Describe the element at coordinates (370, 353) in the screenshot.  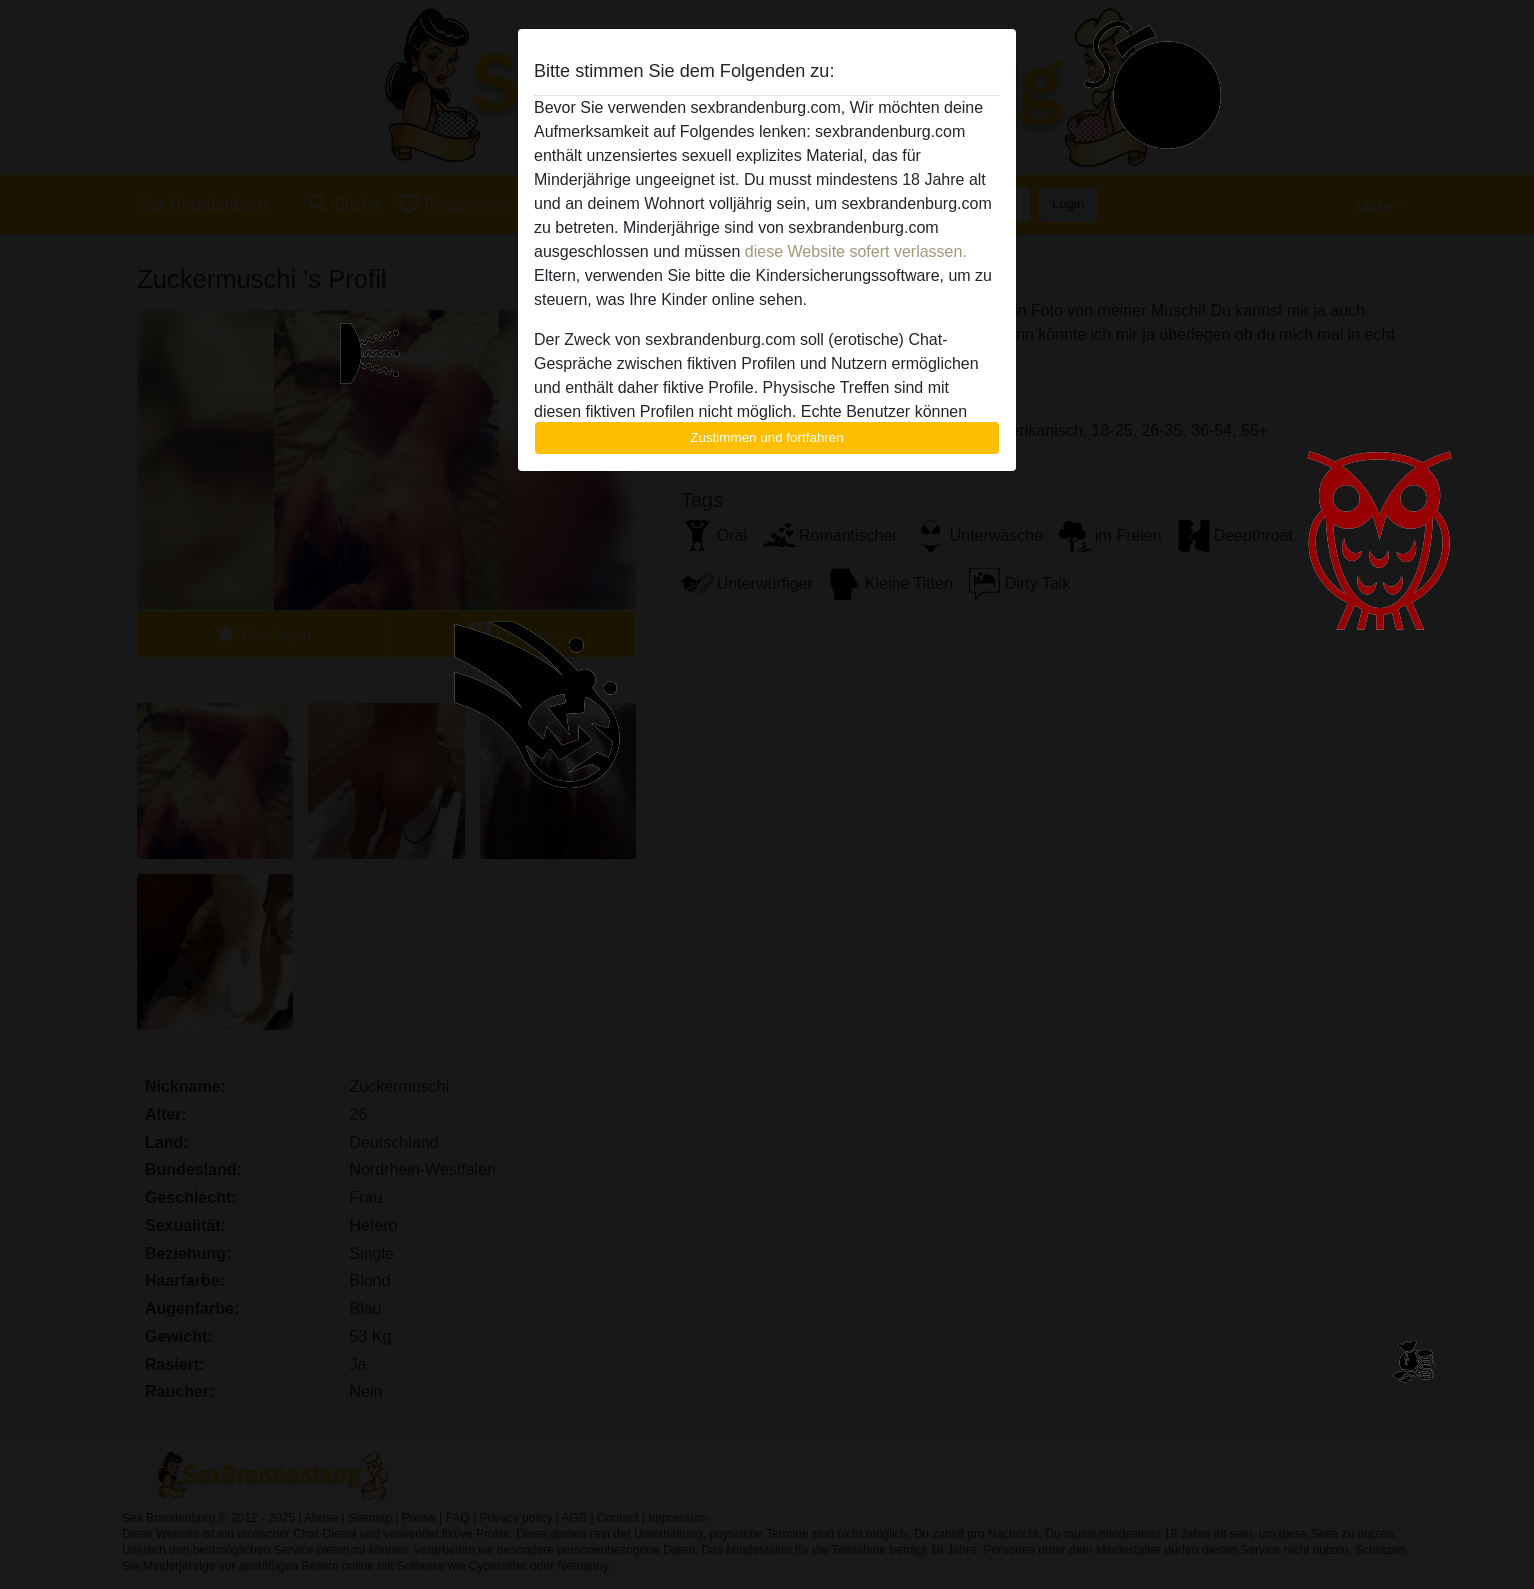
I see `indicates radiation or radioactive hazard warning` at that location.